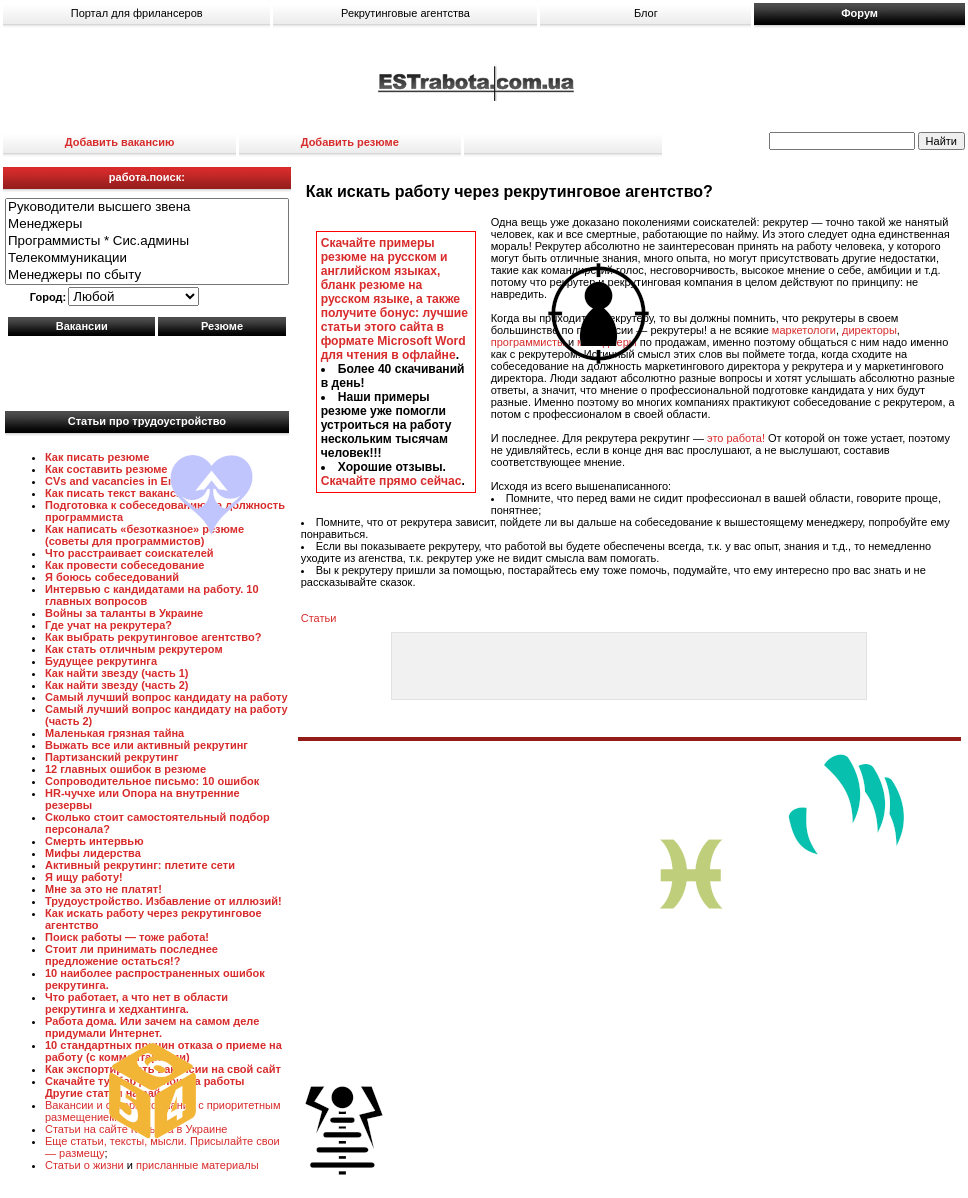 This screenshot has height=1198, width=968. What do you see at coordinates (847, 813) in the screenshot?
I see `activate grab or snatch ability` at bounding box center [847, 813].